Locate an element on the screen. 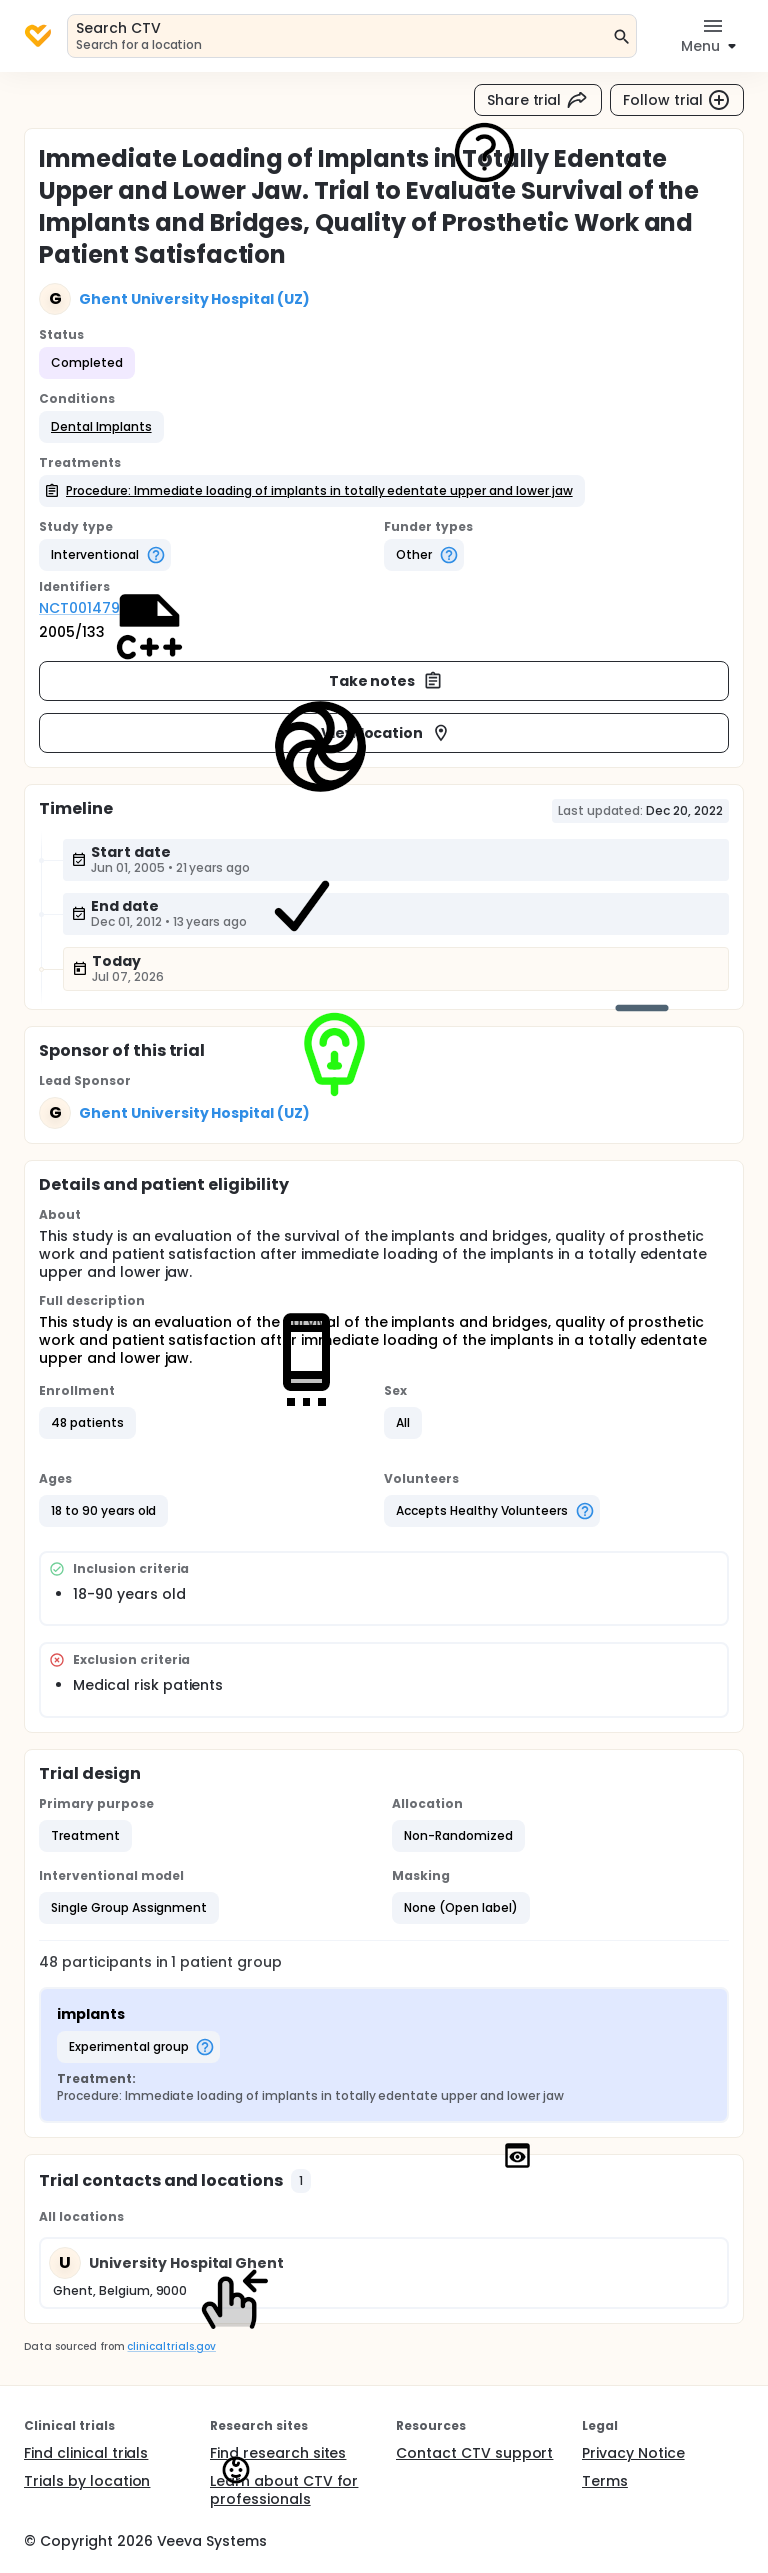 This screenshot has width=768, height=2573. decrease quantity or value is located at coordinates (642, 1008).